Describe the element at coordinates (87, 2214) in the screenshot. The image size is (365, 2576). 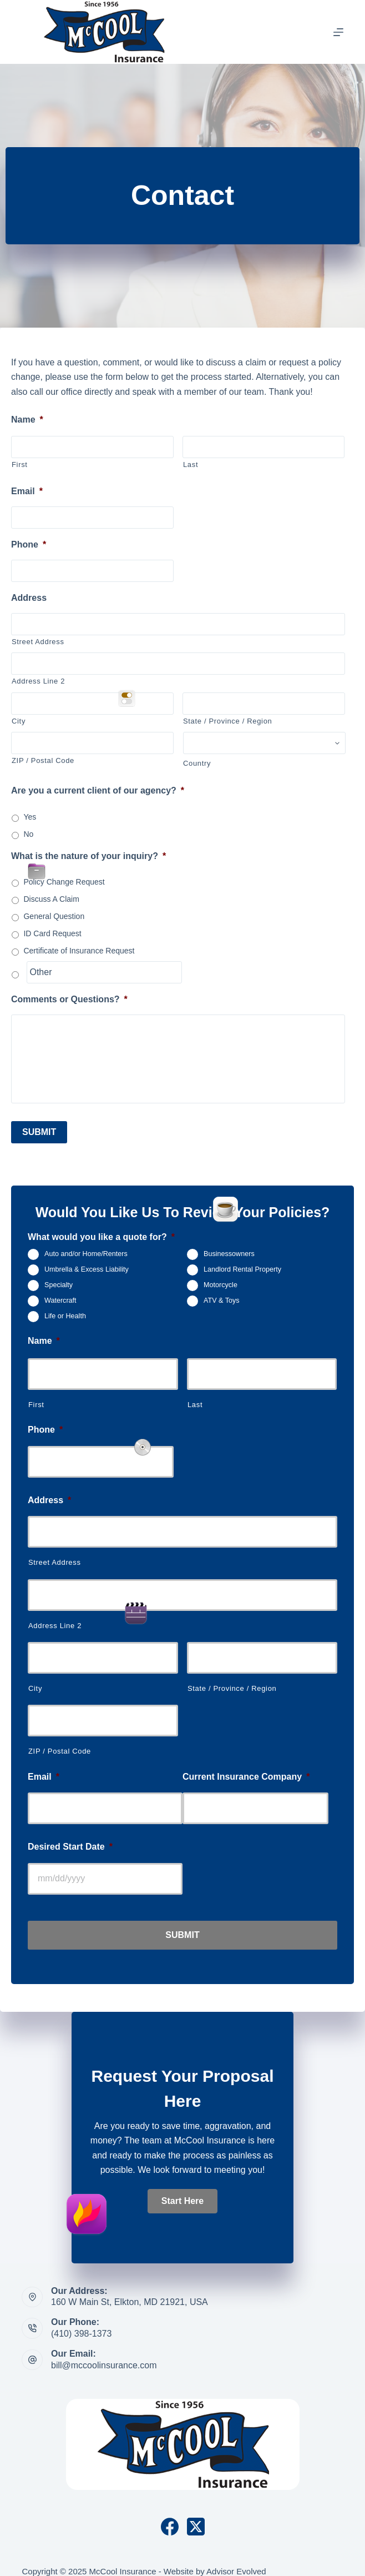
I see `open flameshot screenshot tool` at that location.